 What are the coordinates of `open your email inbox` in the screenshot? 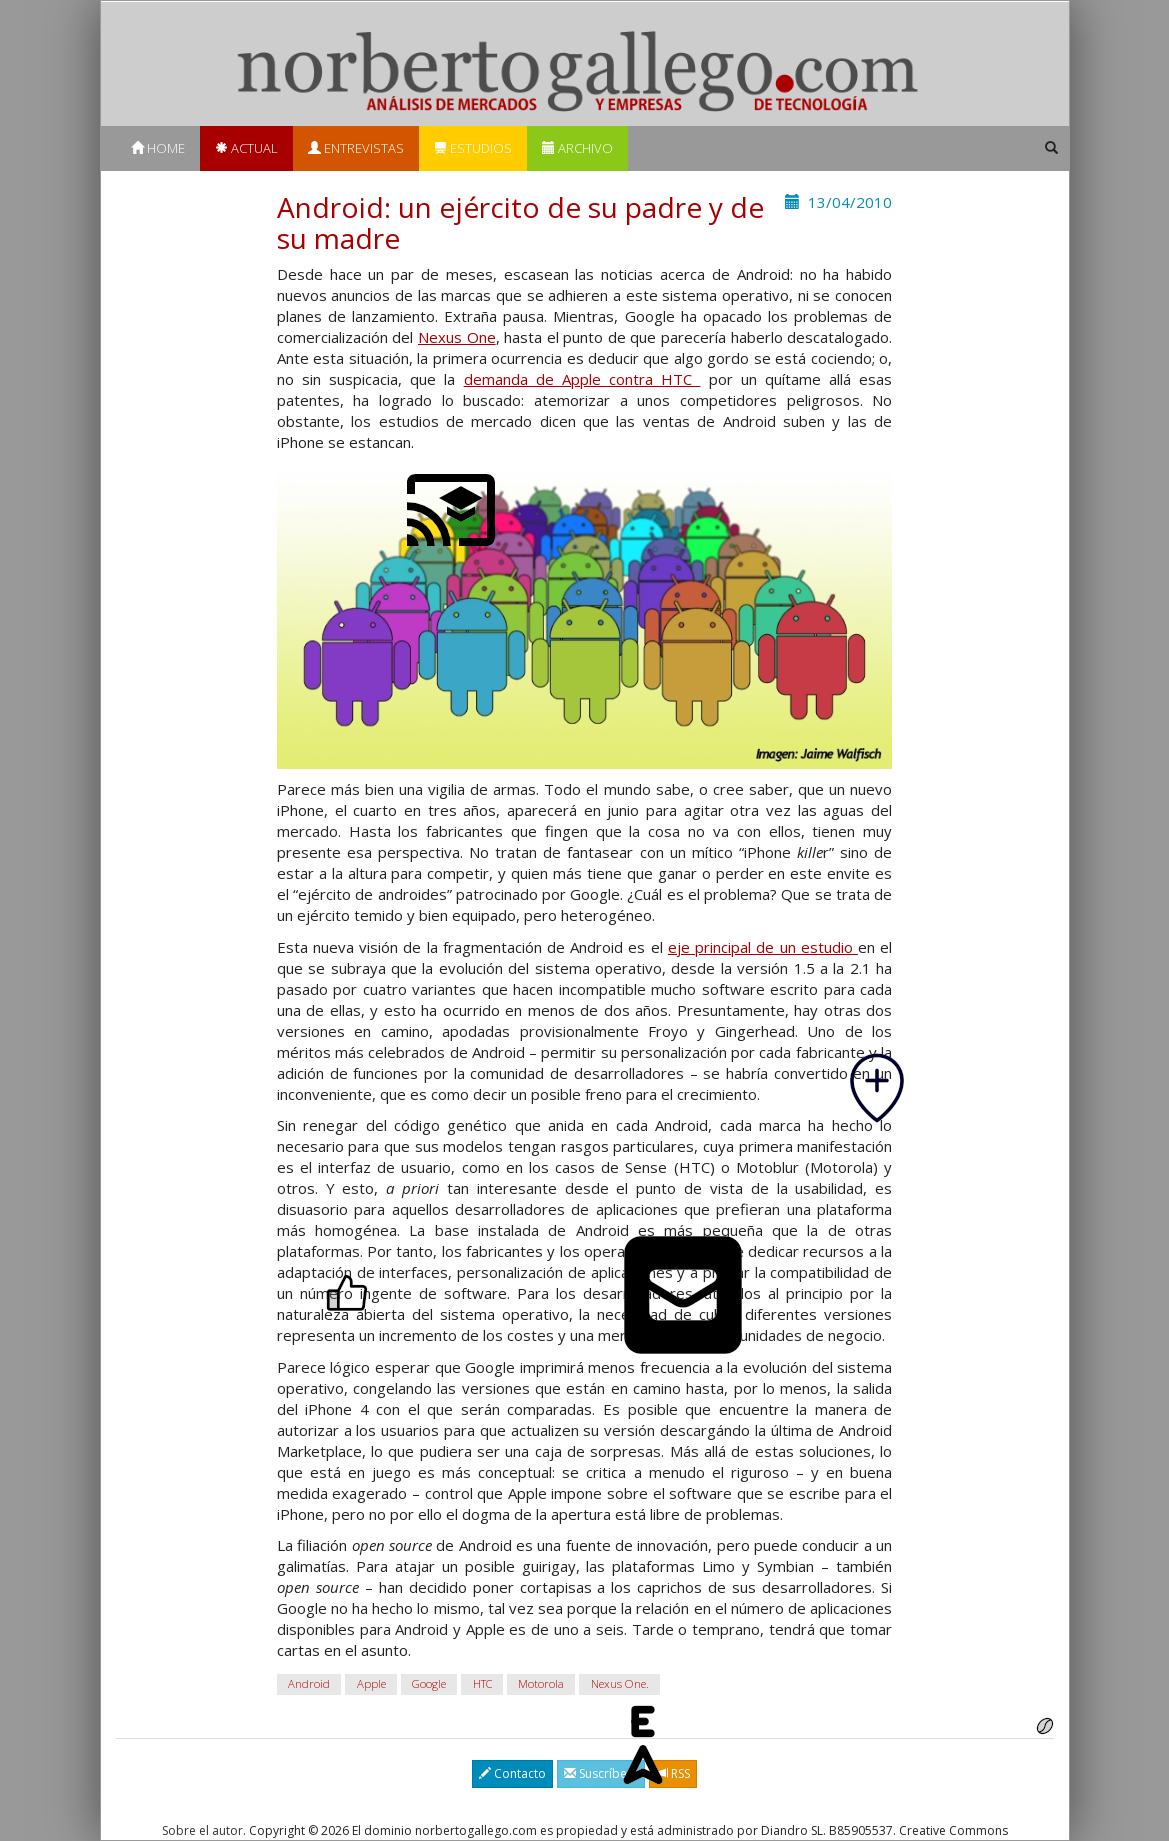 It's located at (683, 1295).